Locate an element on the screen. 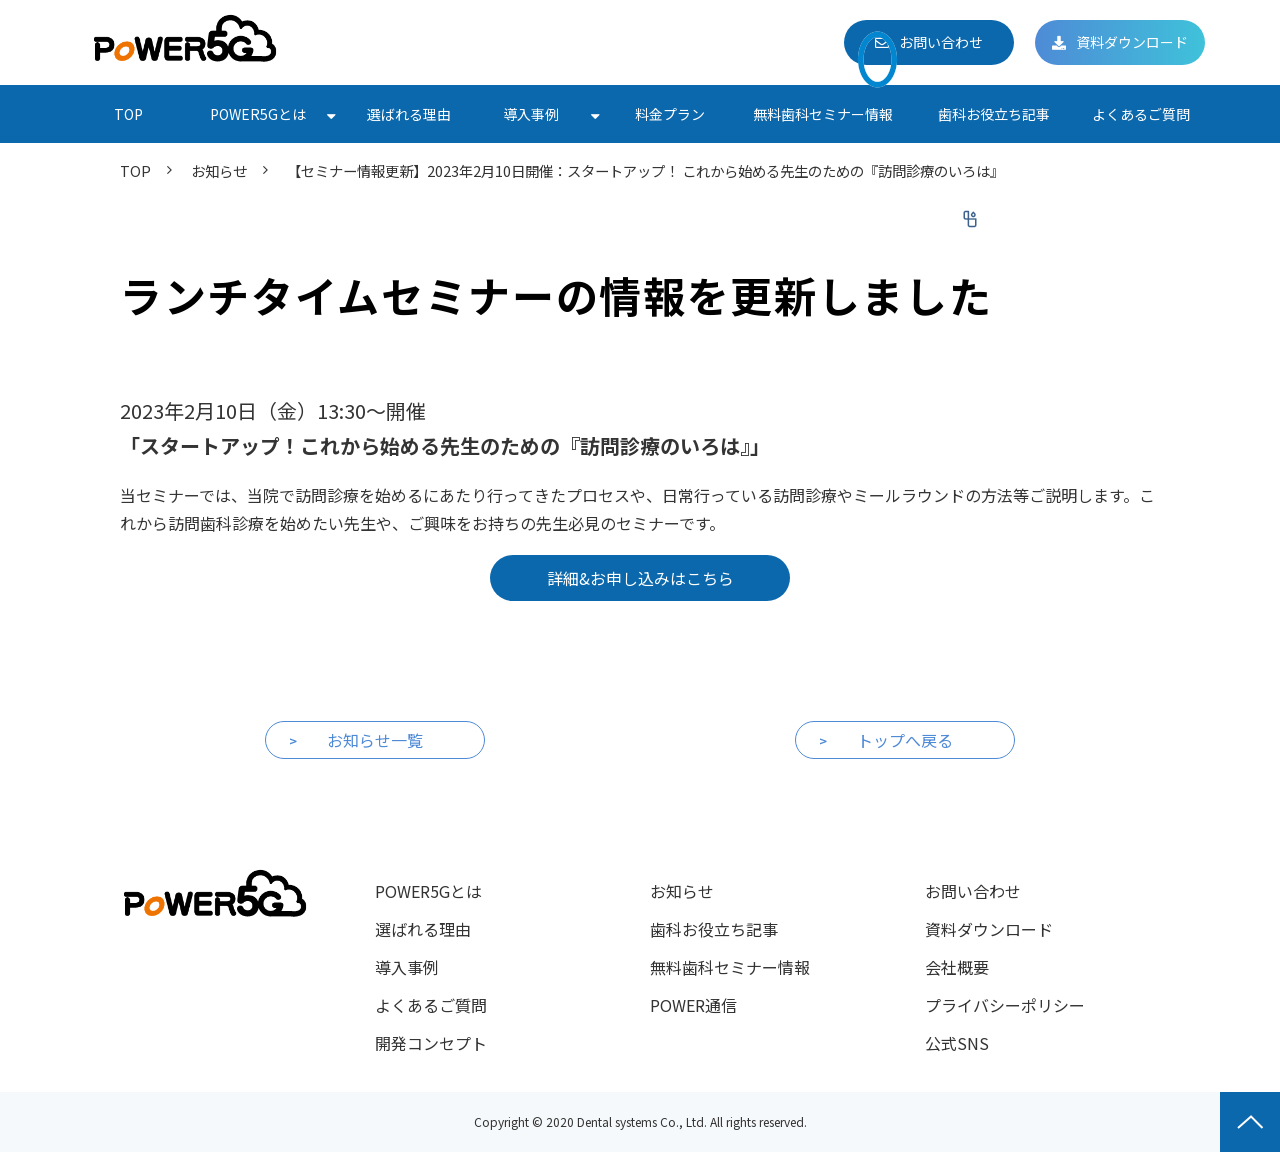 This screenshot has height=1152, width=1280. draw or insert an oval shape is located at coordinates (877, 59).